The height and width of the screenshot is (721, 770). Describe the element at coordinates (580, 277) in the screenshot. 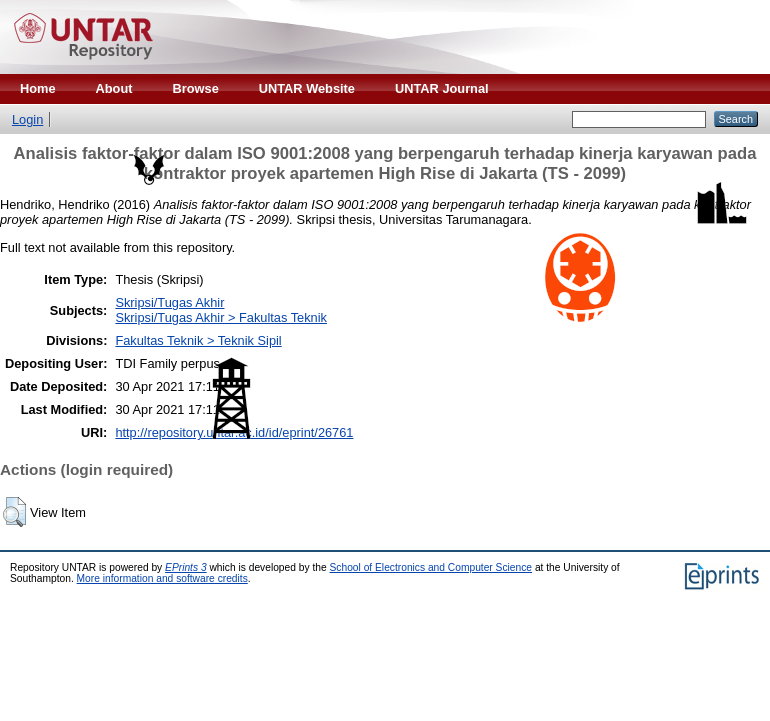

I see `indicates a freeze or stun status effect in gameplay` at that location.